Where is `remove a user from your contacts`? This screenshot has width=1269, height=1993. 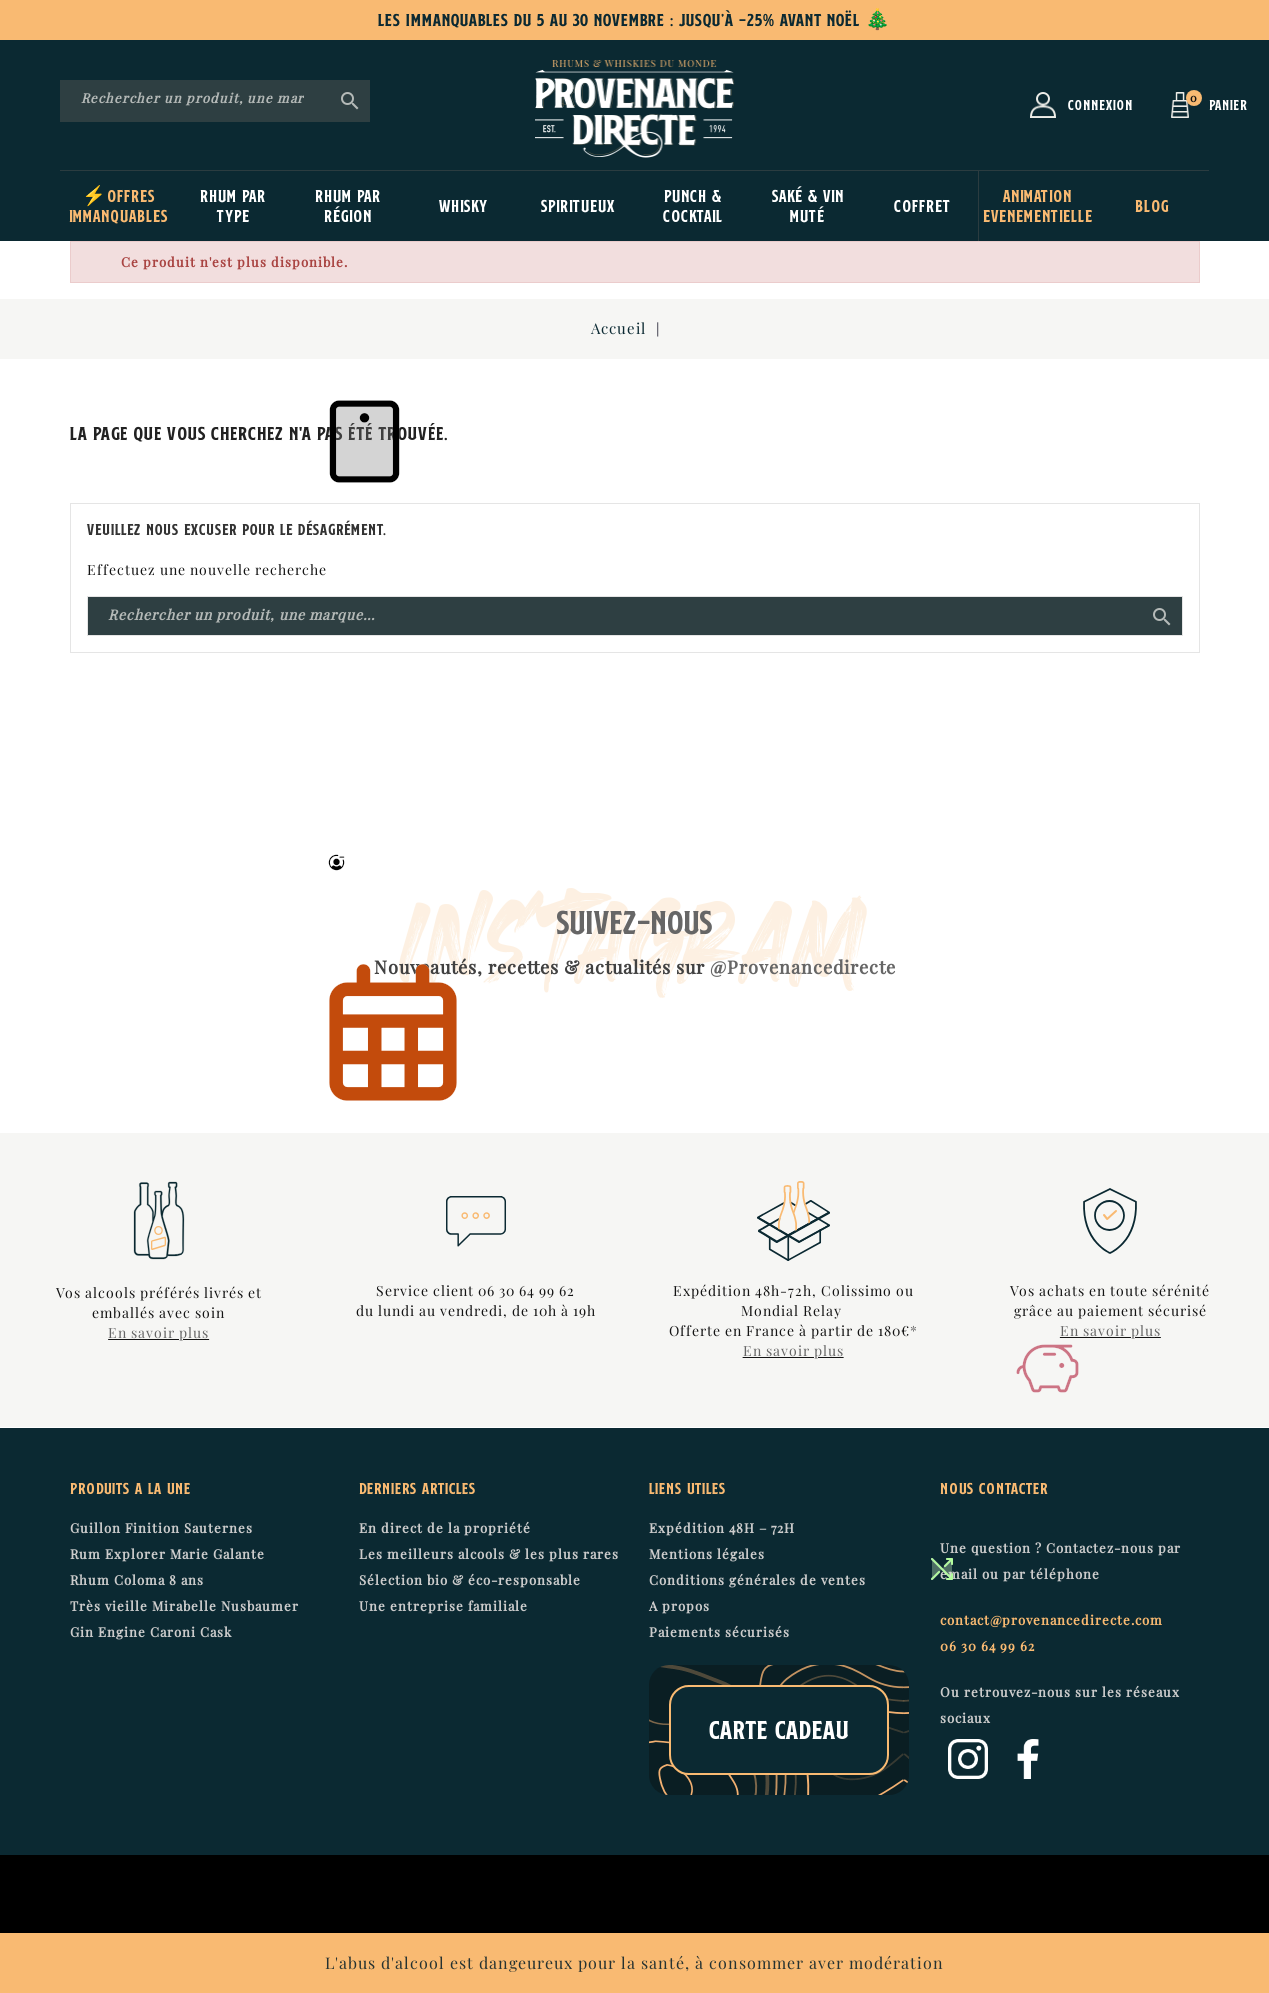 remove a user from your contacts is located at coordinates (336, 862).